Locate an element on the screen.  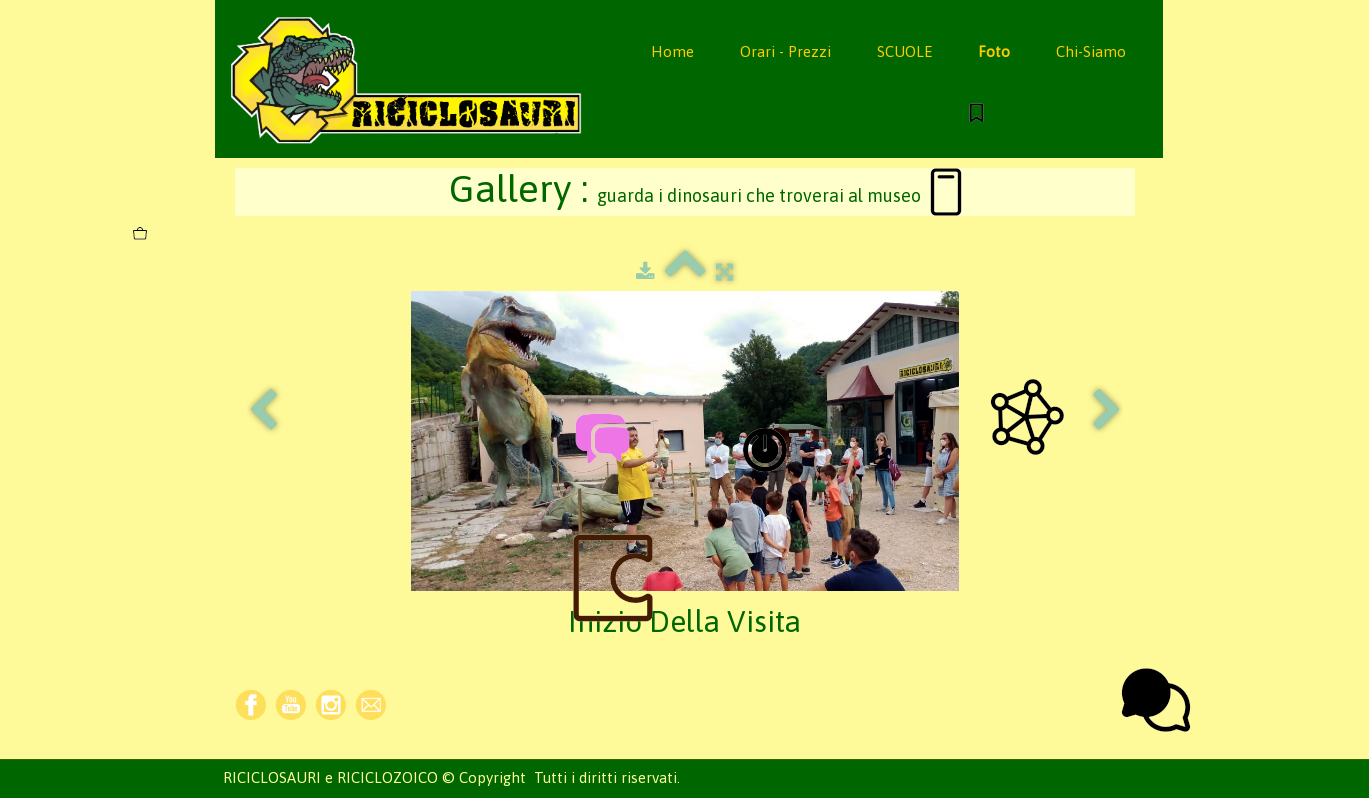
access device speaker settings is located at coordinates (946, 192).